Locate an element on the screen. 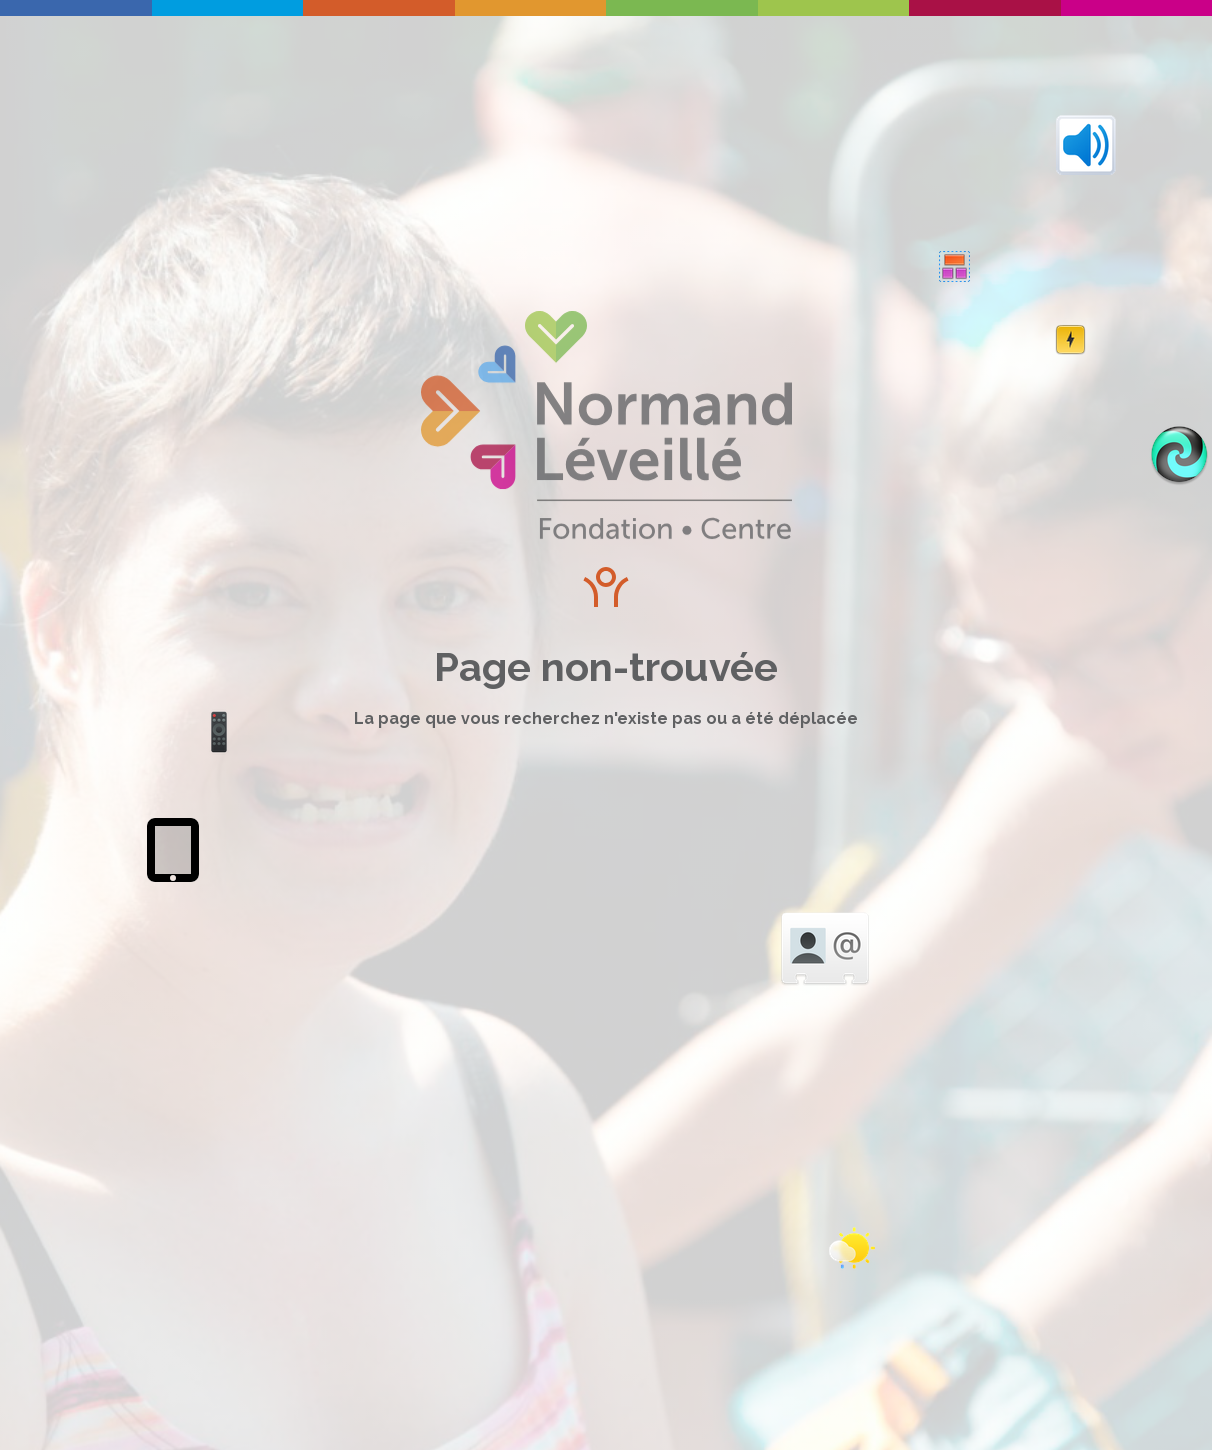  connect a tv remote as an input device is located at coordinates (219, 732).